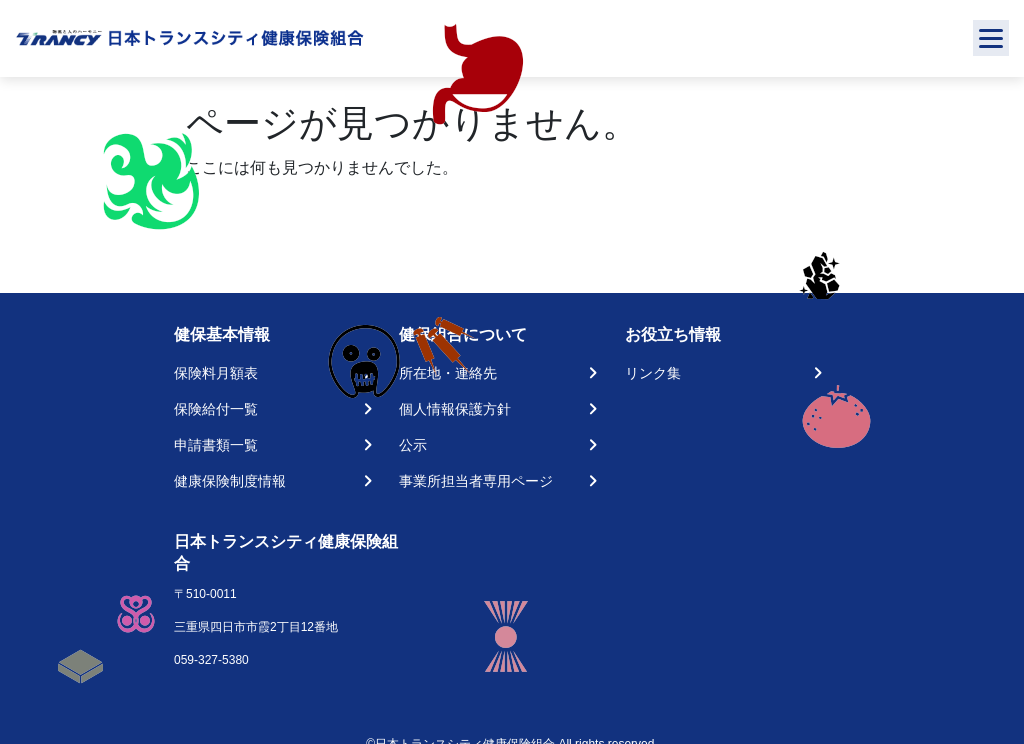 The image size is (1024, 744). What do you see at coordinates (819, 275) in the screenshot?
I see `collect ore or mining resources` at bounding box center [819, 275].